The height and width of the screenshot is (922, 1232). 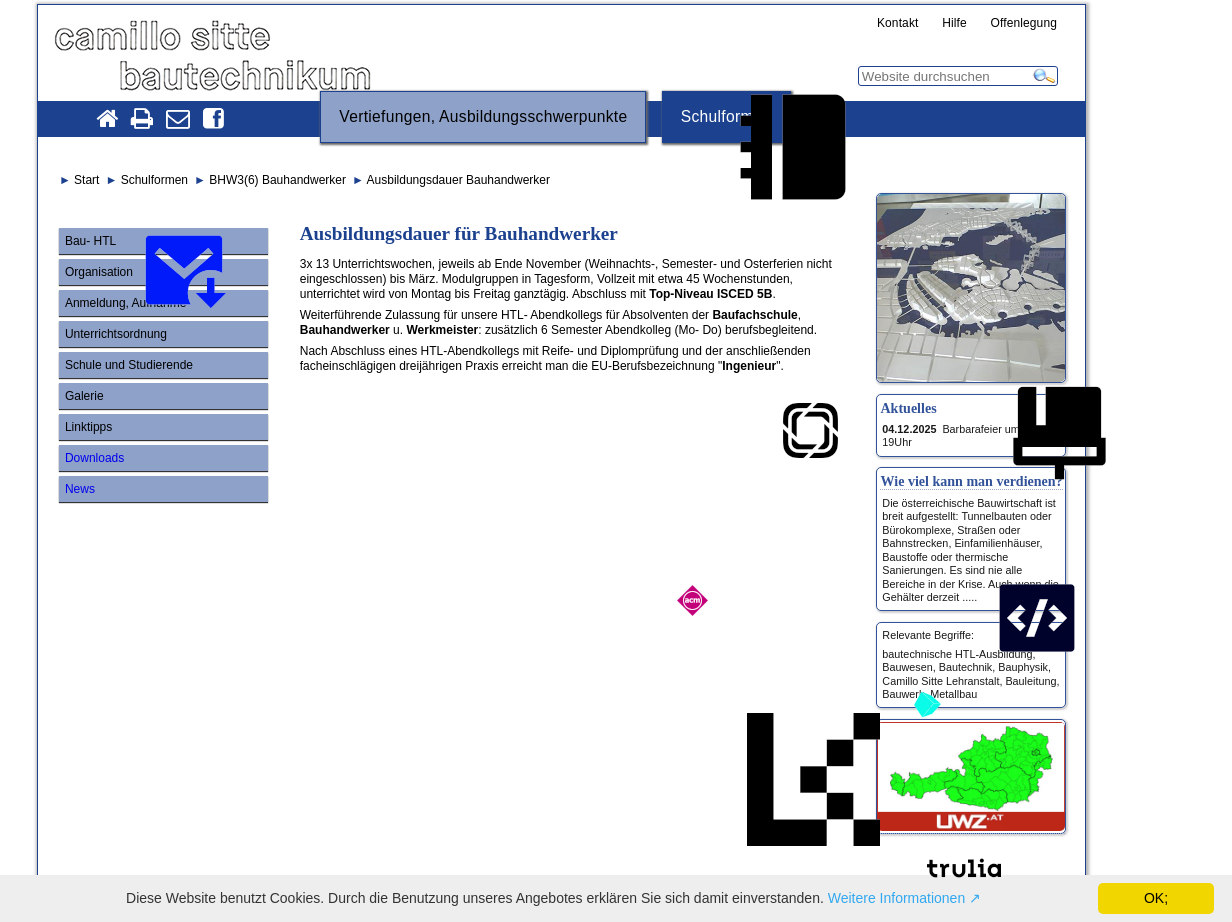 What do you see at coordinates (964, 868) in the screenshot?
I see `open the Trulia real estate app` at bounding box center [964, 868].